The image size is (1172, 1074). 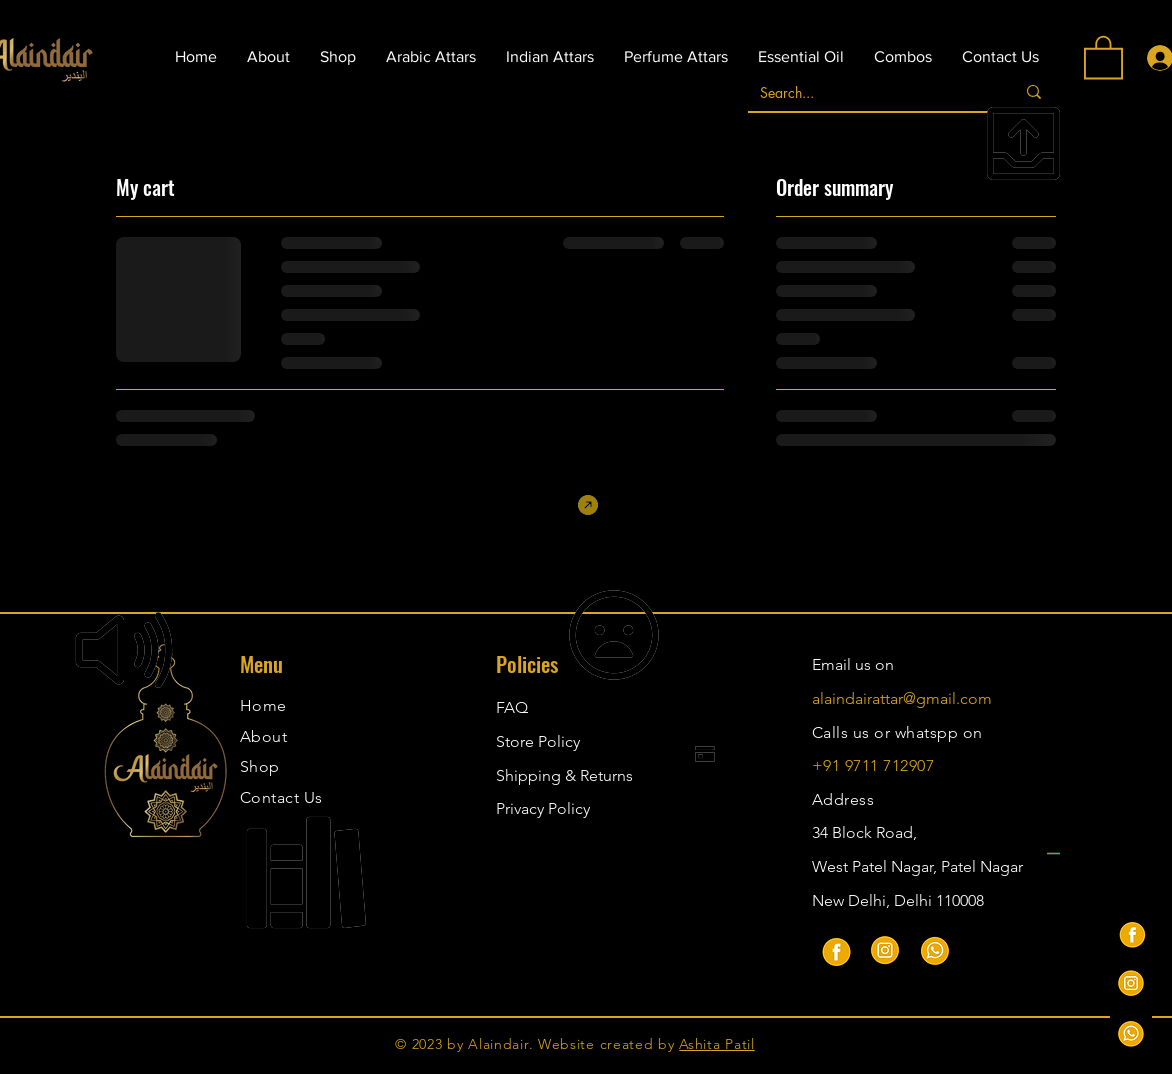 What do you see at coordinates (306, 872) in the screenshot?
I see `access your saved books or media library` at bounding box center [306, 872].